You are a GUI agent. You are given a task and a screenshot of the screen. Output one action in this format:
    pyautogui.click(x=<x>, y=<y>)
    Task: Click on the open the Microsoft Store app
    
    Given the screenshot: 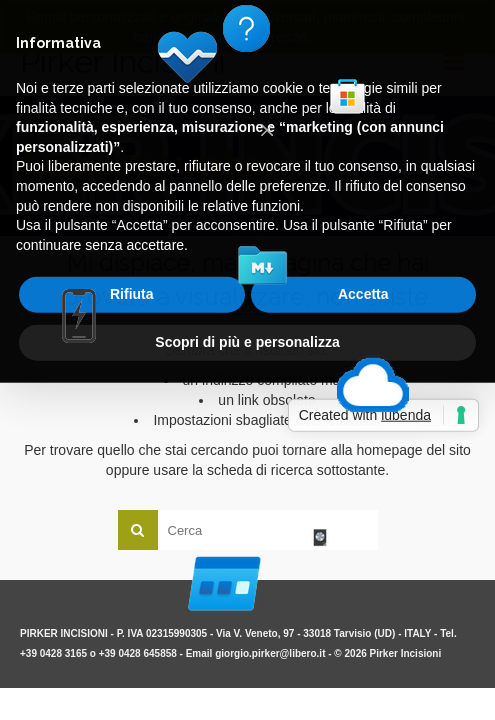 What is the action you would take?
    pyautogui.click(x=347, y=96)
    